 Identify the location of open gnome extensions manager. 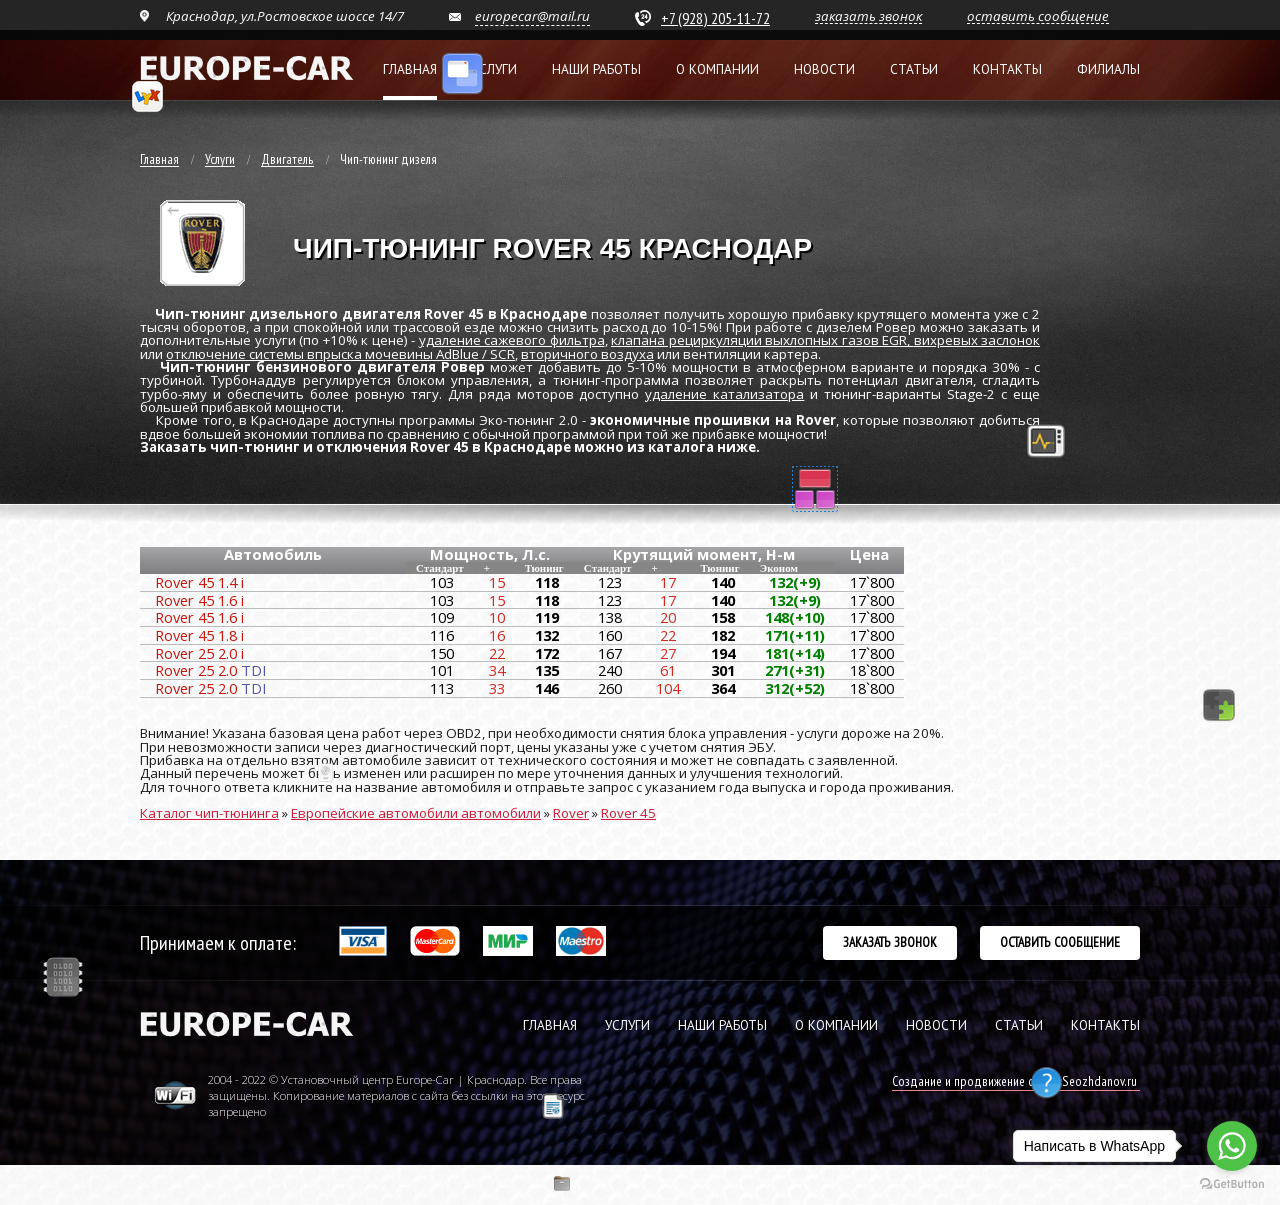
(1219, 705).